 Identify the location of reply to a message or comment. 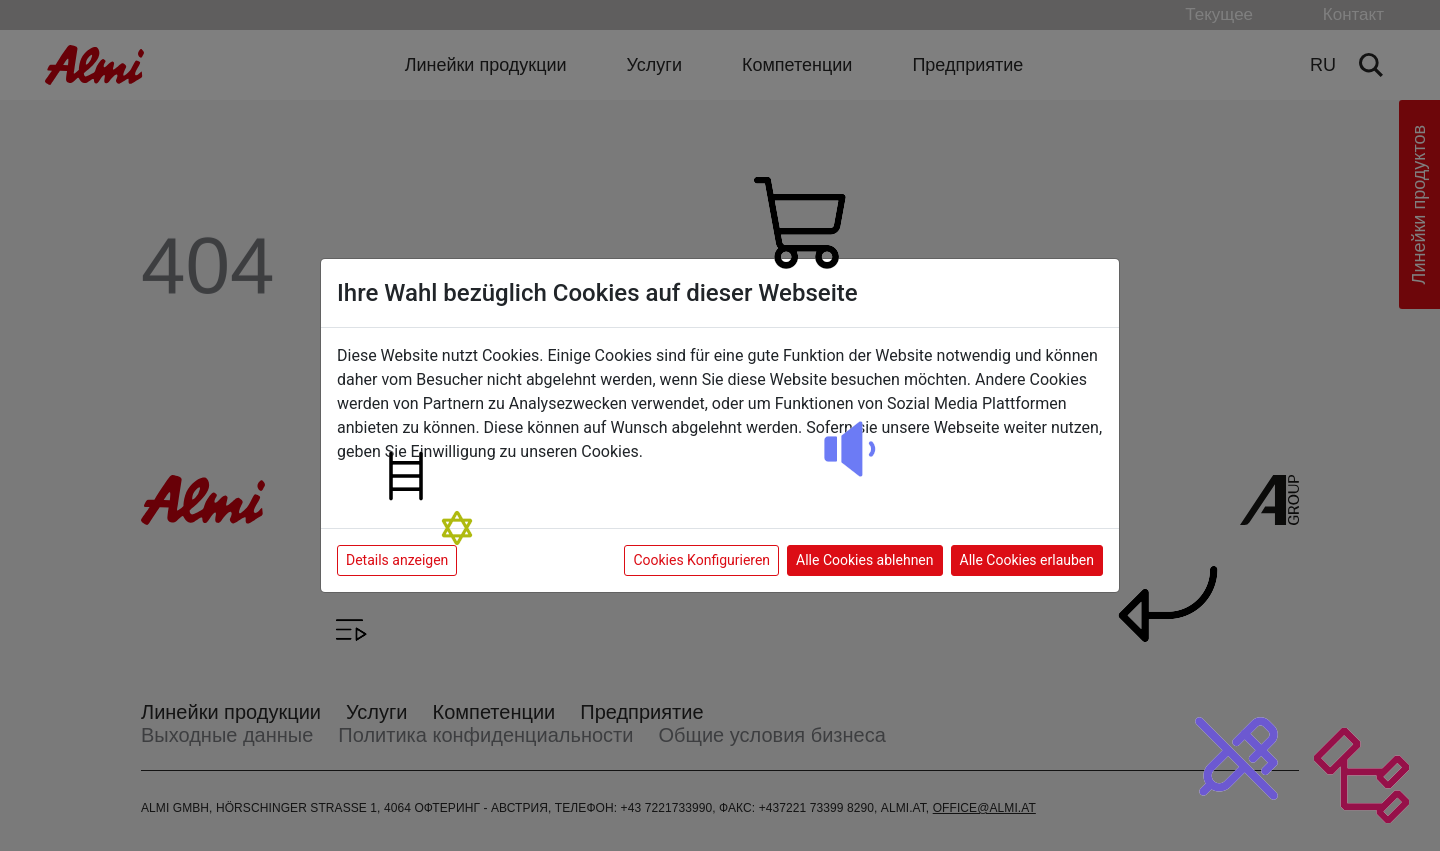
(1168, 604).